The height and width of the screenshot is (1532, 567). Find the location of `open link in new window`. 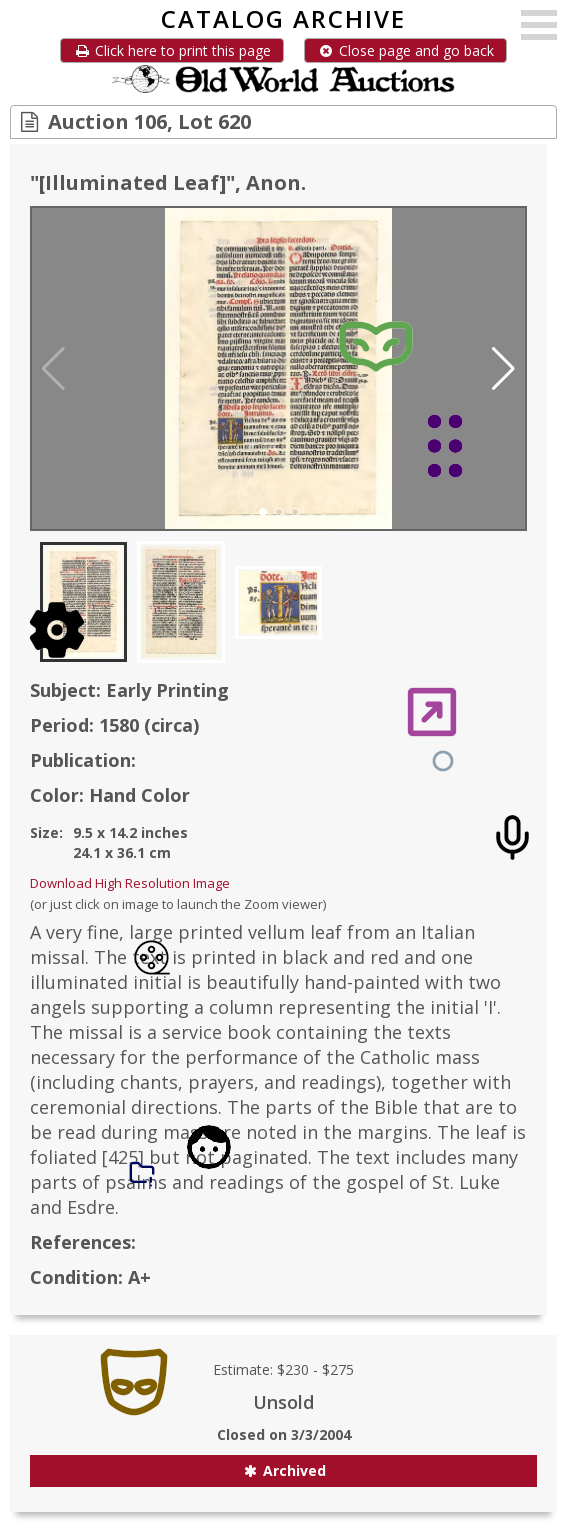

open link in new window is located at coordinates (432, 712).